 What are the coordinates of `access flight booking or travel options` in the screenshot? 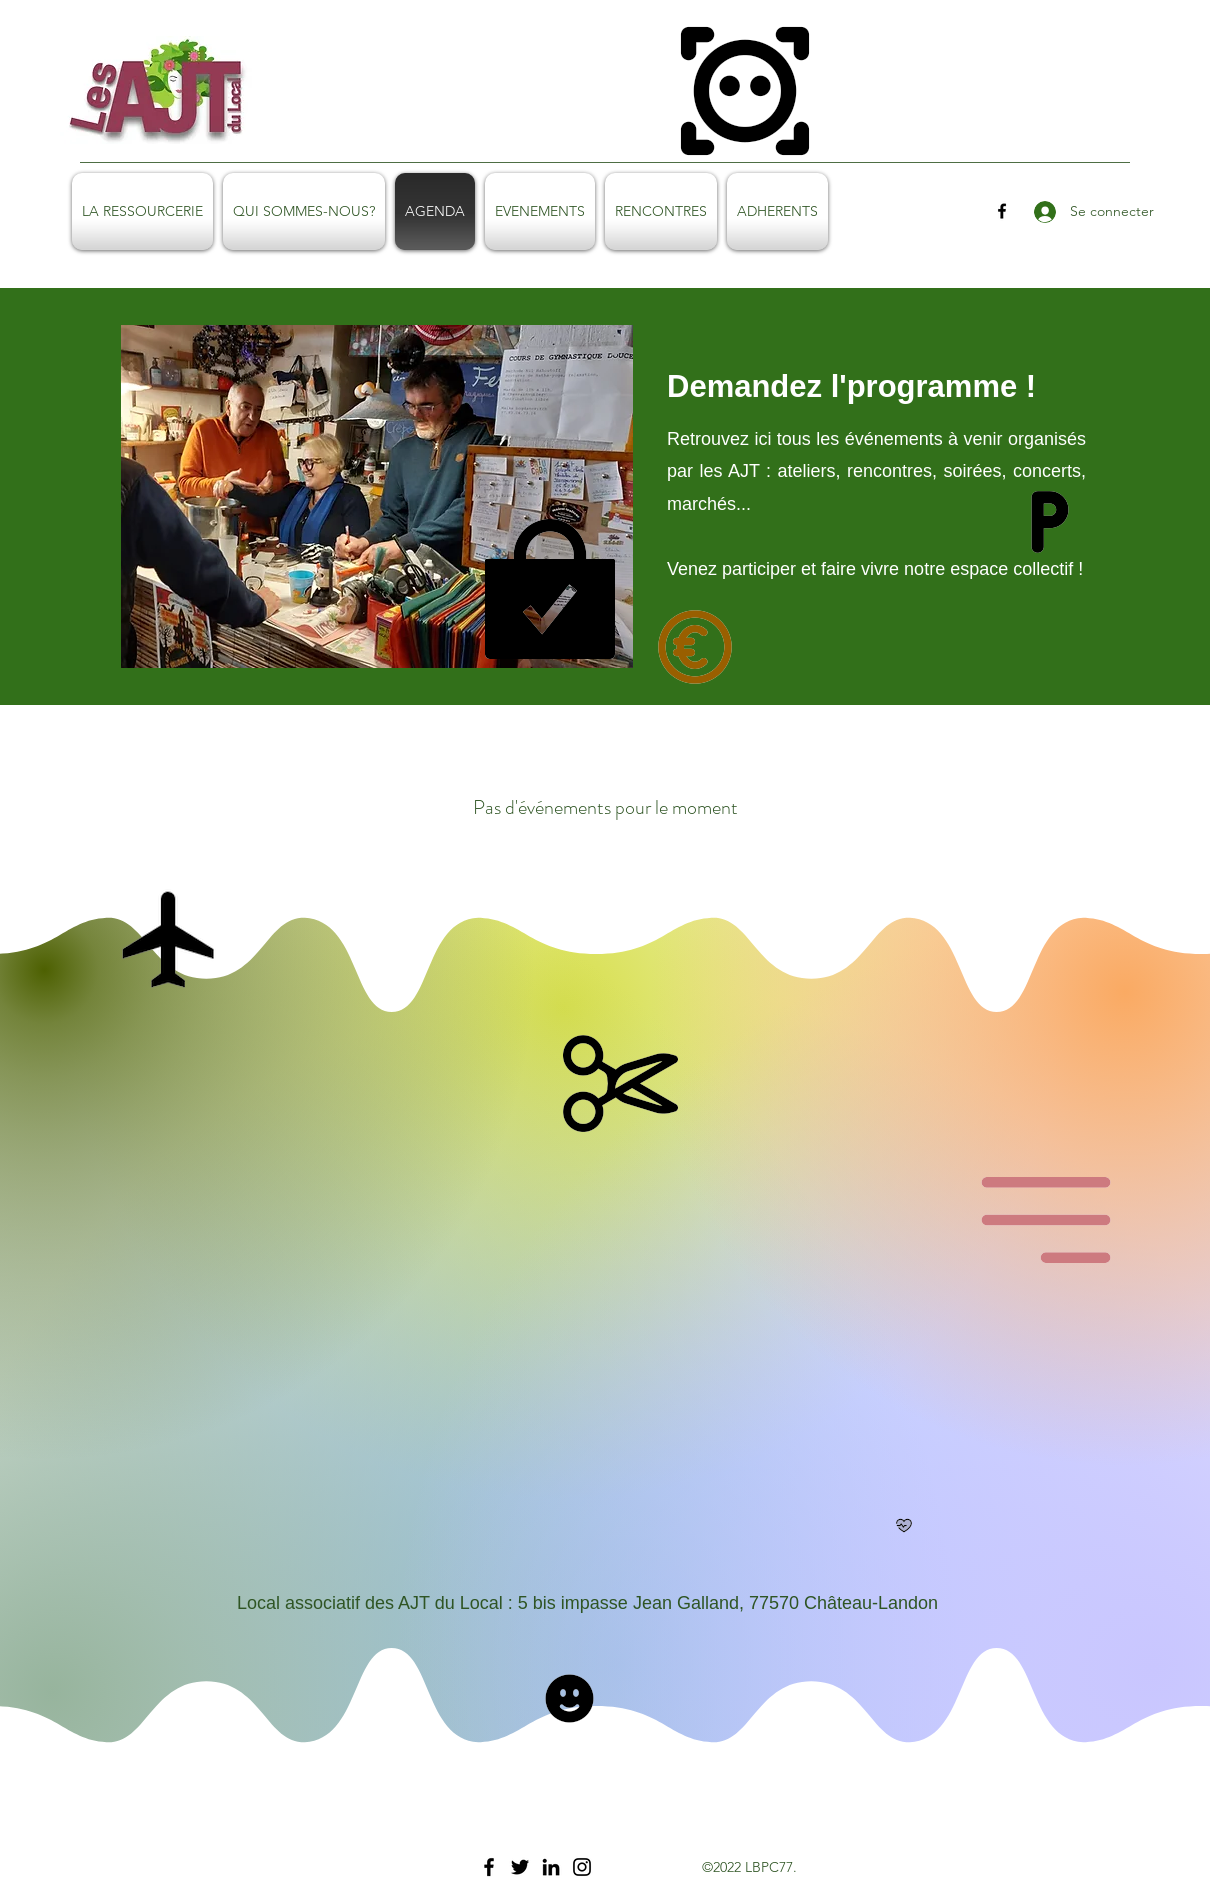 It's located at (170, 939).